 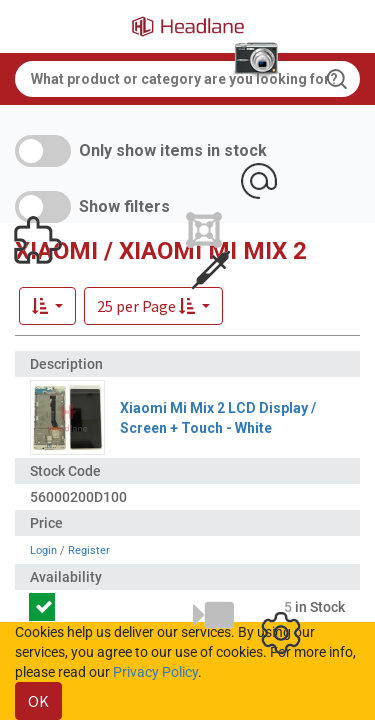 What do you see at coordinates (259, 181) in the screenshot?
I see `manage linked online accounts` at bounding box center [259, 181].